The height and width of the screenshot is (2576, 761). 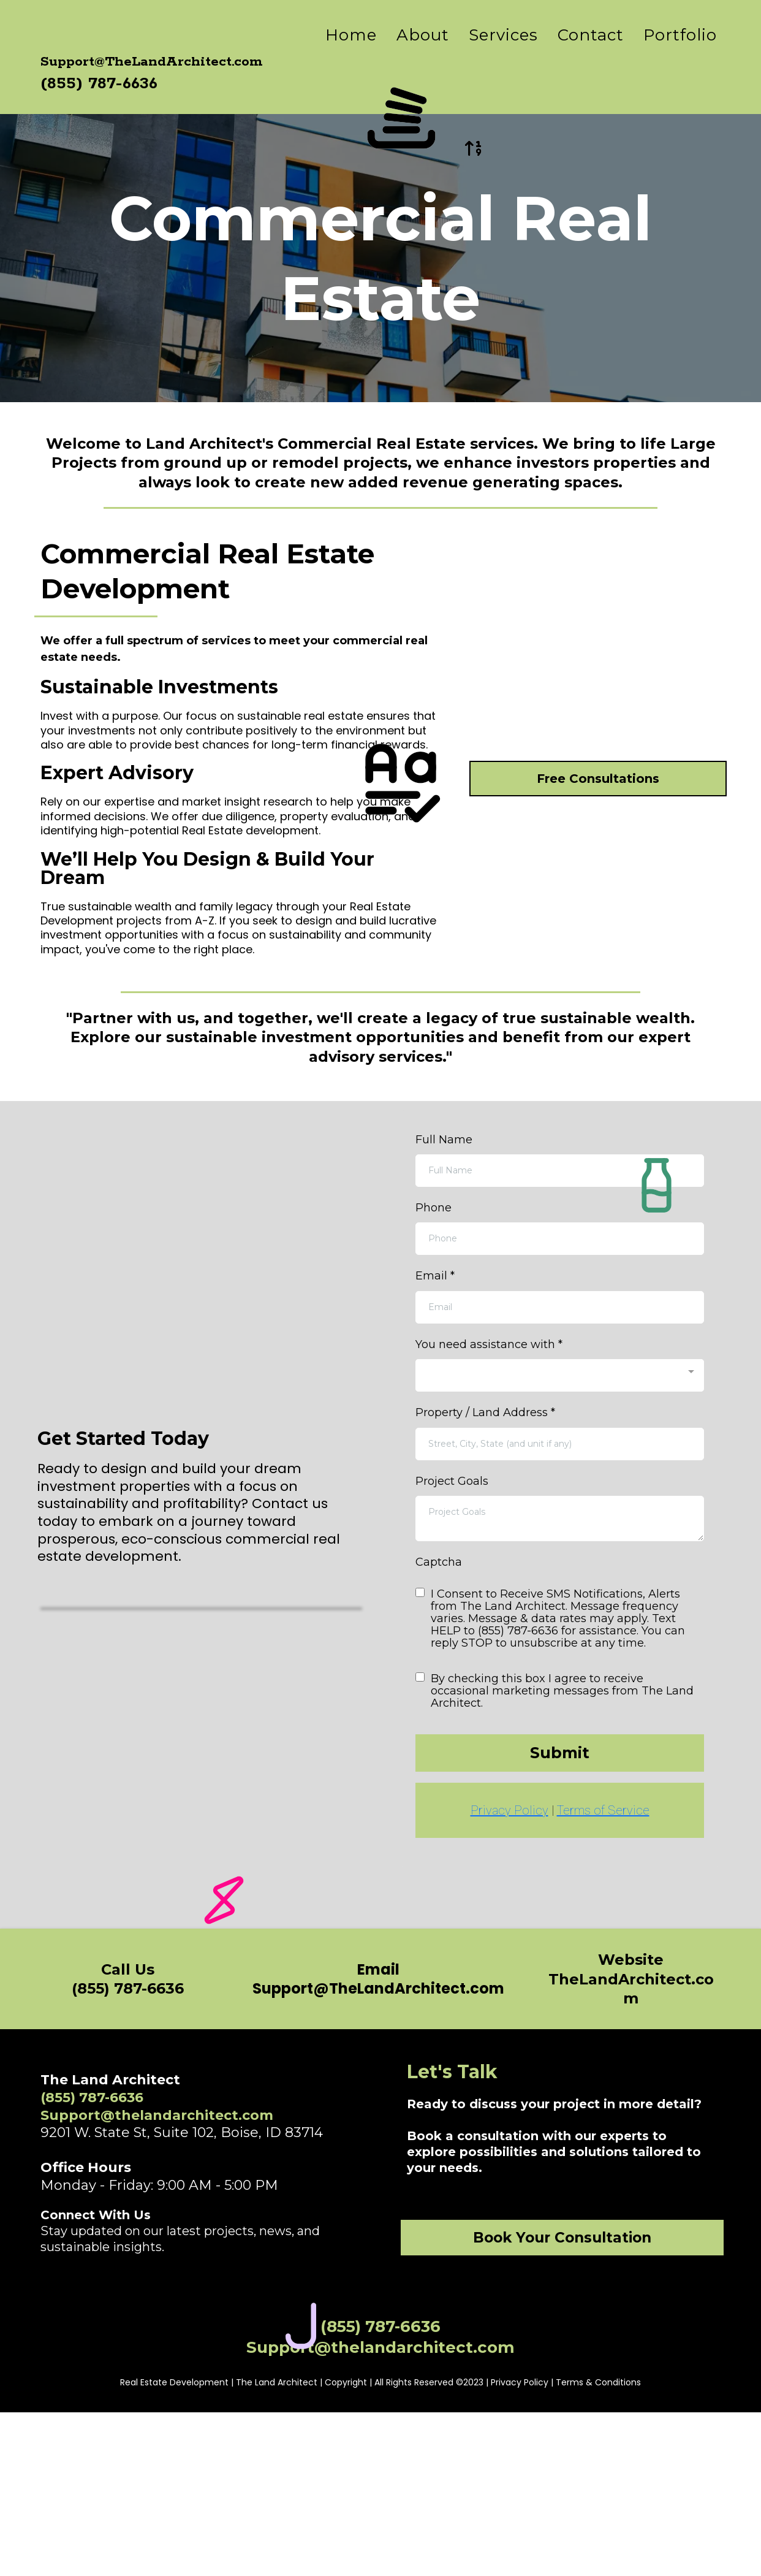 What do you see at coordinates (401, 779) in the screenshot?
I see `check spelling and grammar` at bounding box center [401, 779].